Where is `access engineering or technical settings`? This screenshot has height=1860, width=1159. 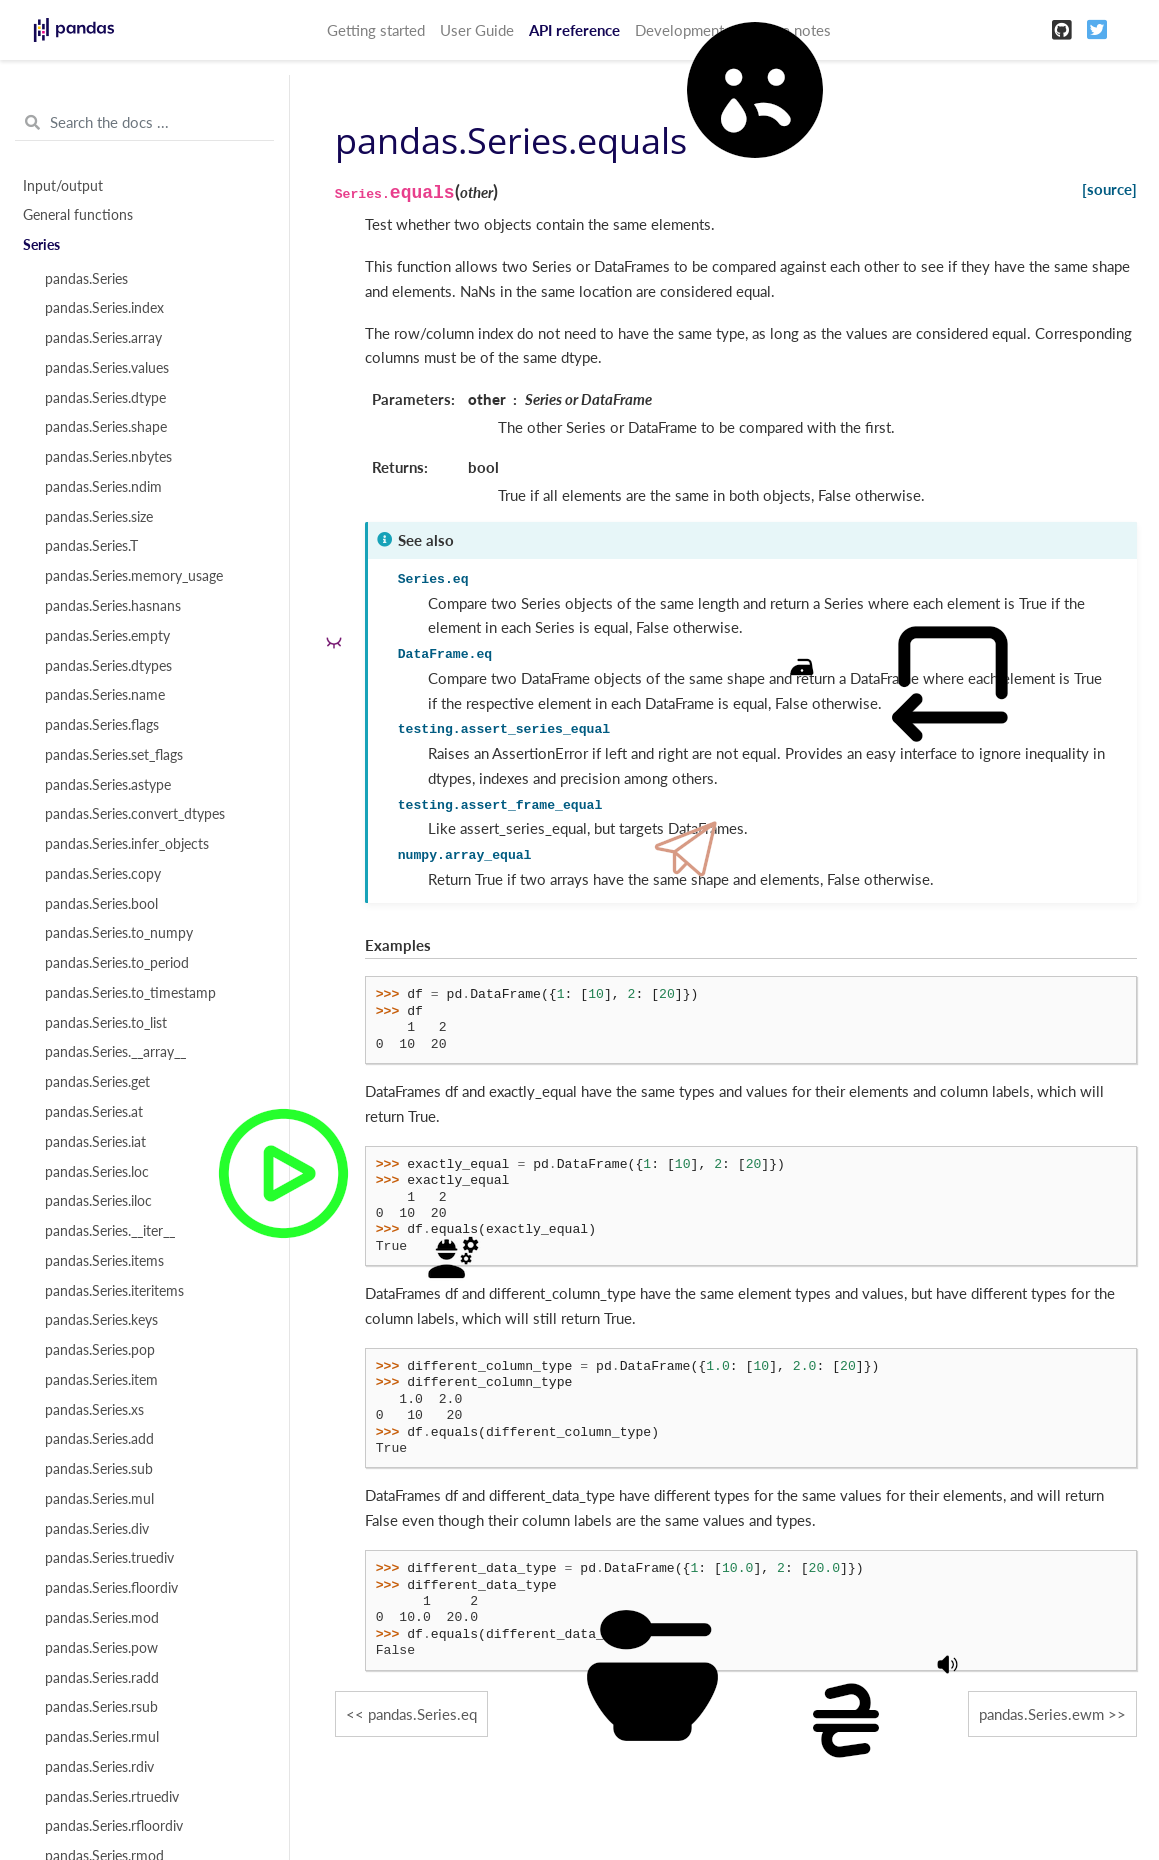
access engineering or technical settings is located at coordinates (453, 1257).